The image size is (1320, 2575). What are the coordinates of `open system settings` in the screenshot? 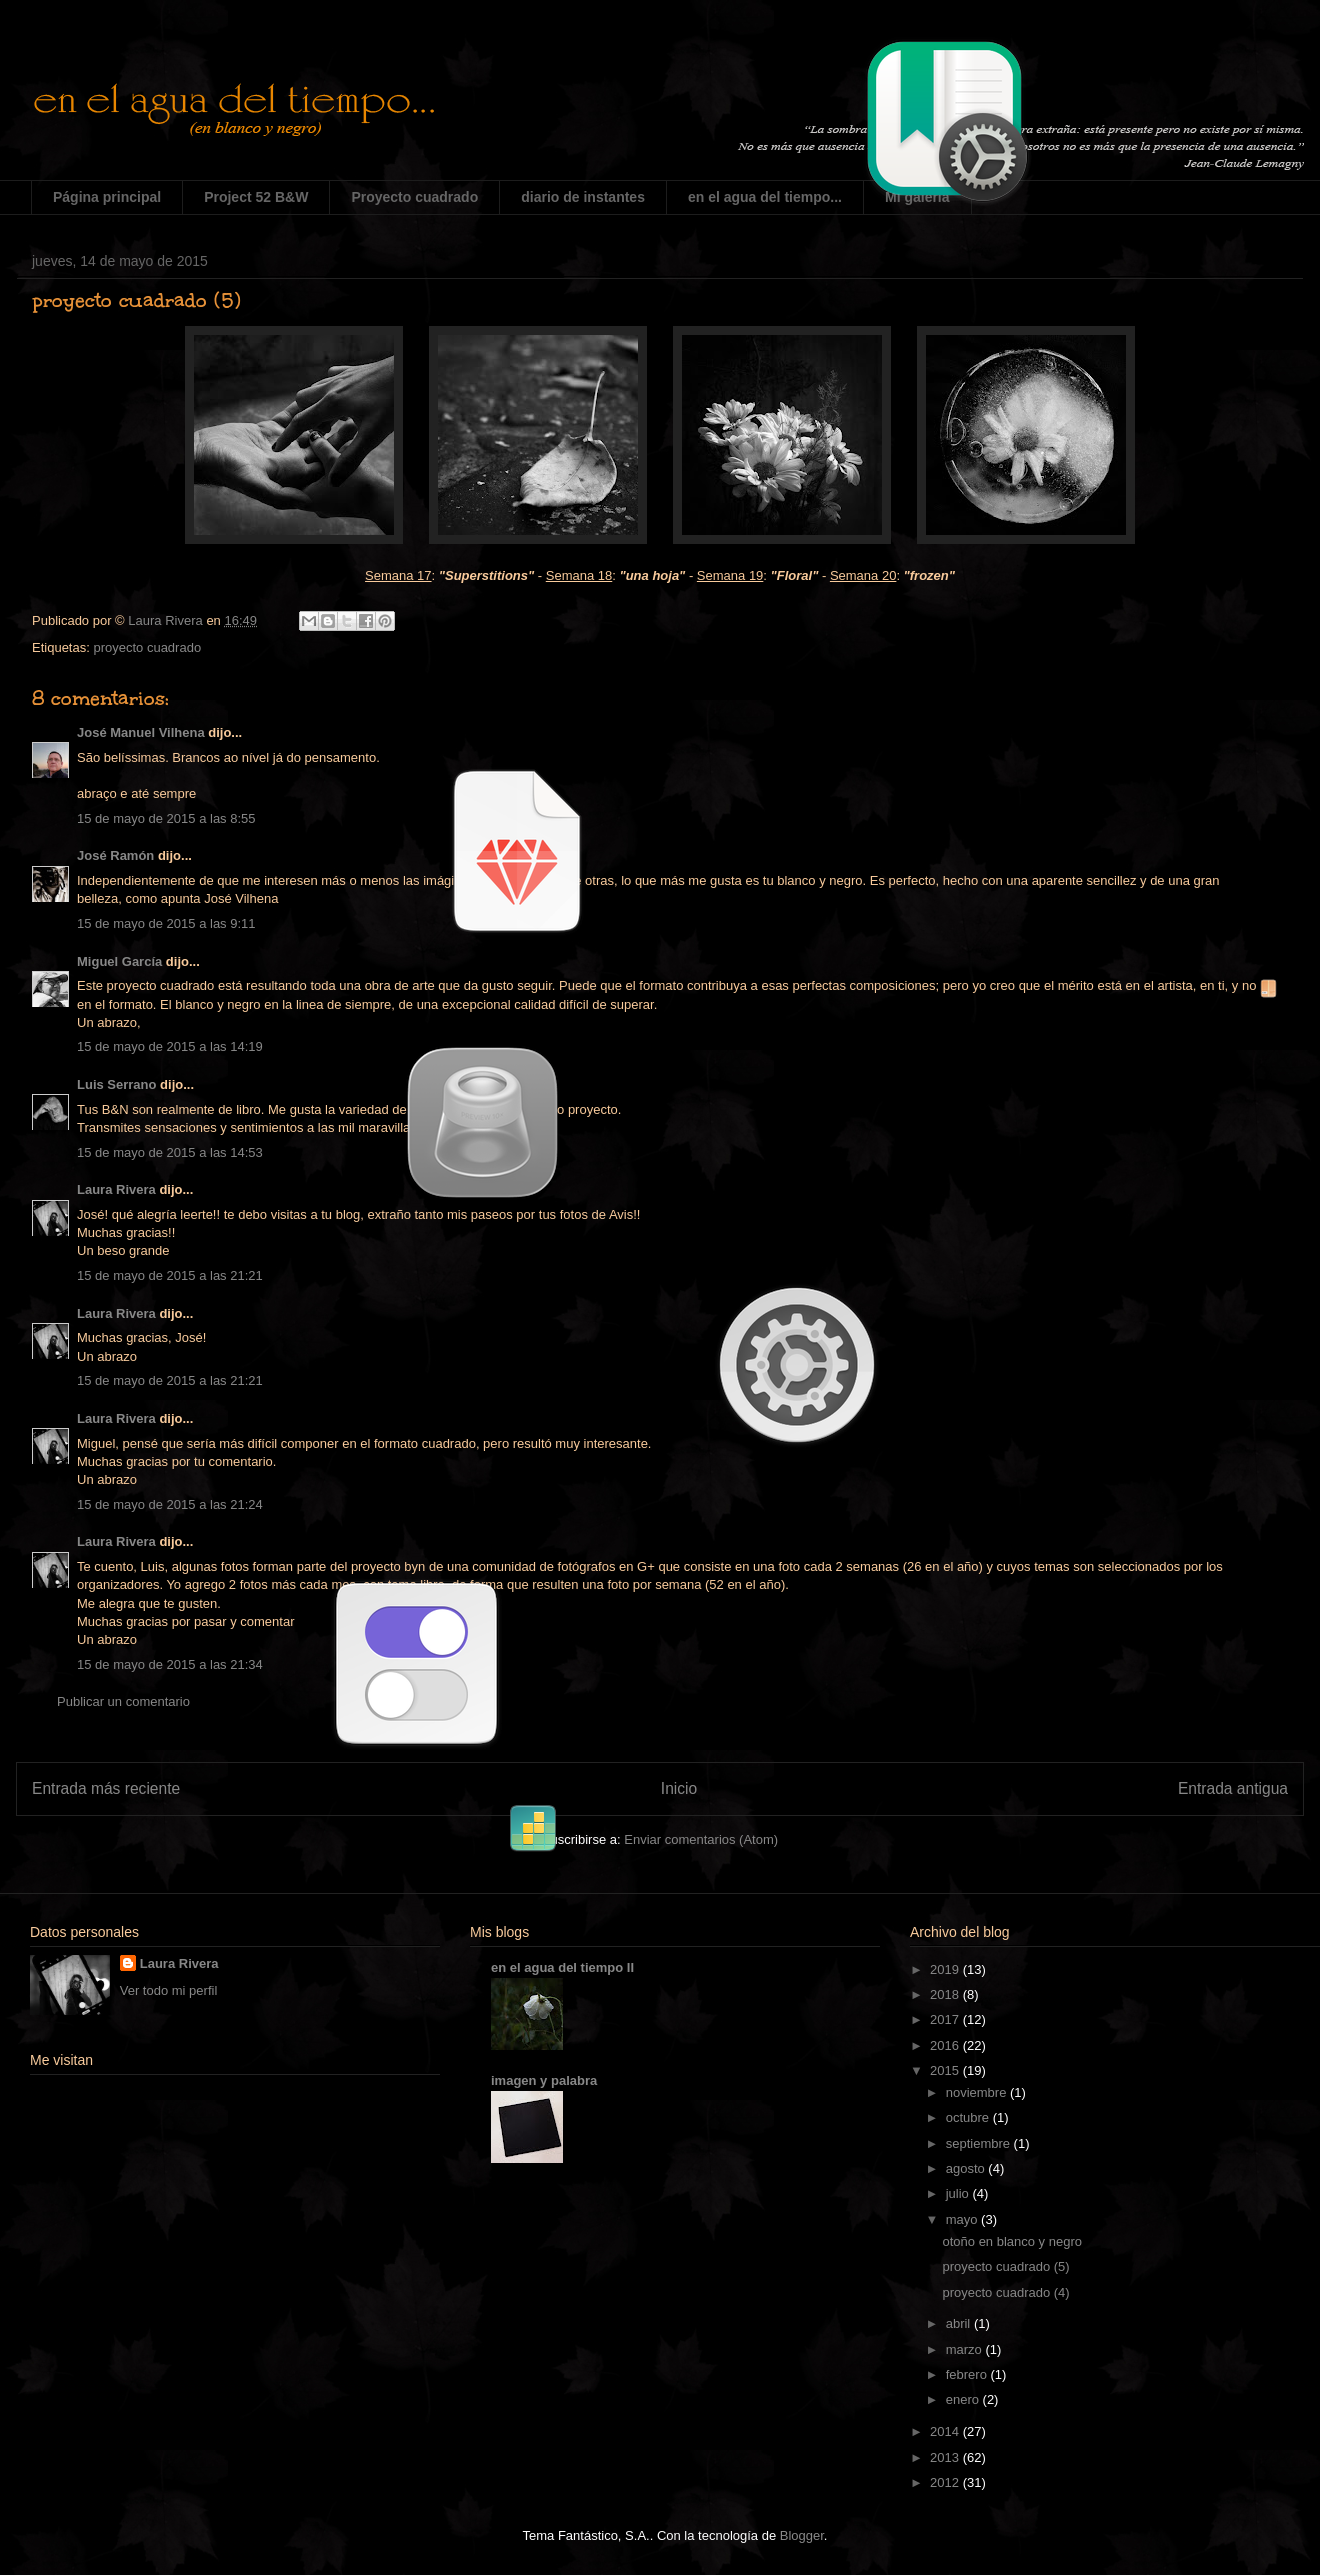 It's located at (797, 1365).